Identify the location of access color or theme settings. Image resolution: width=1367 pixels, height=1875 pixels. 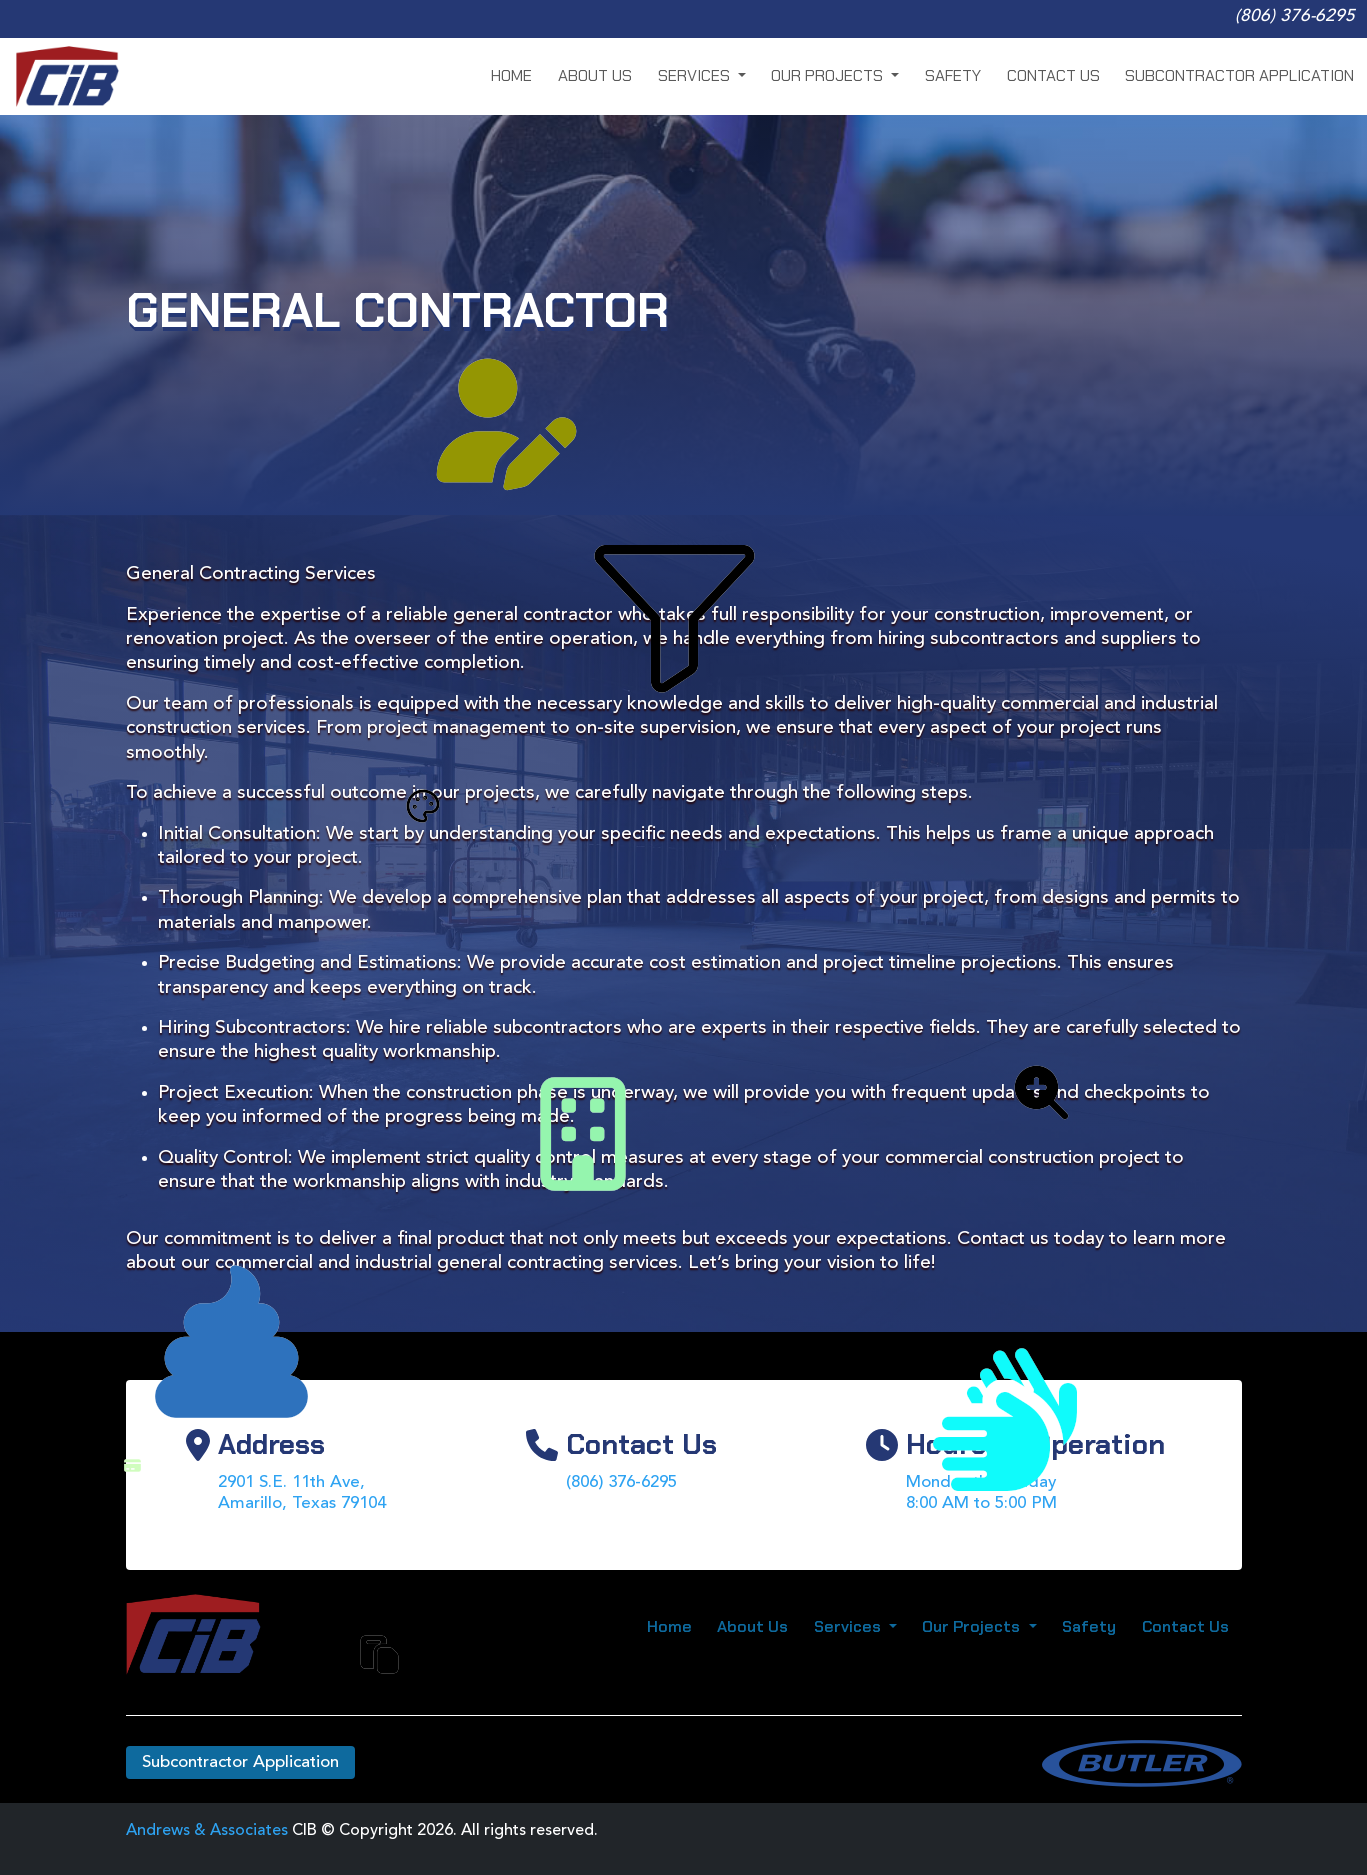
(423, 806).